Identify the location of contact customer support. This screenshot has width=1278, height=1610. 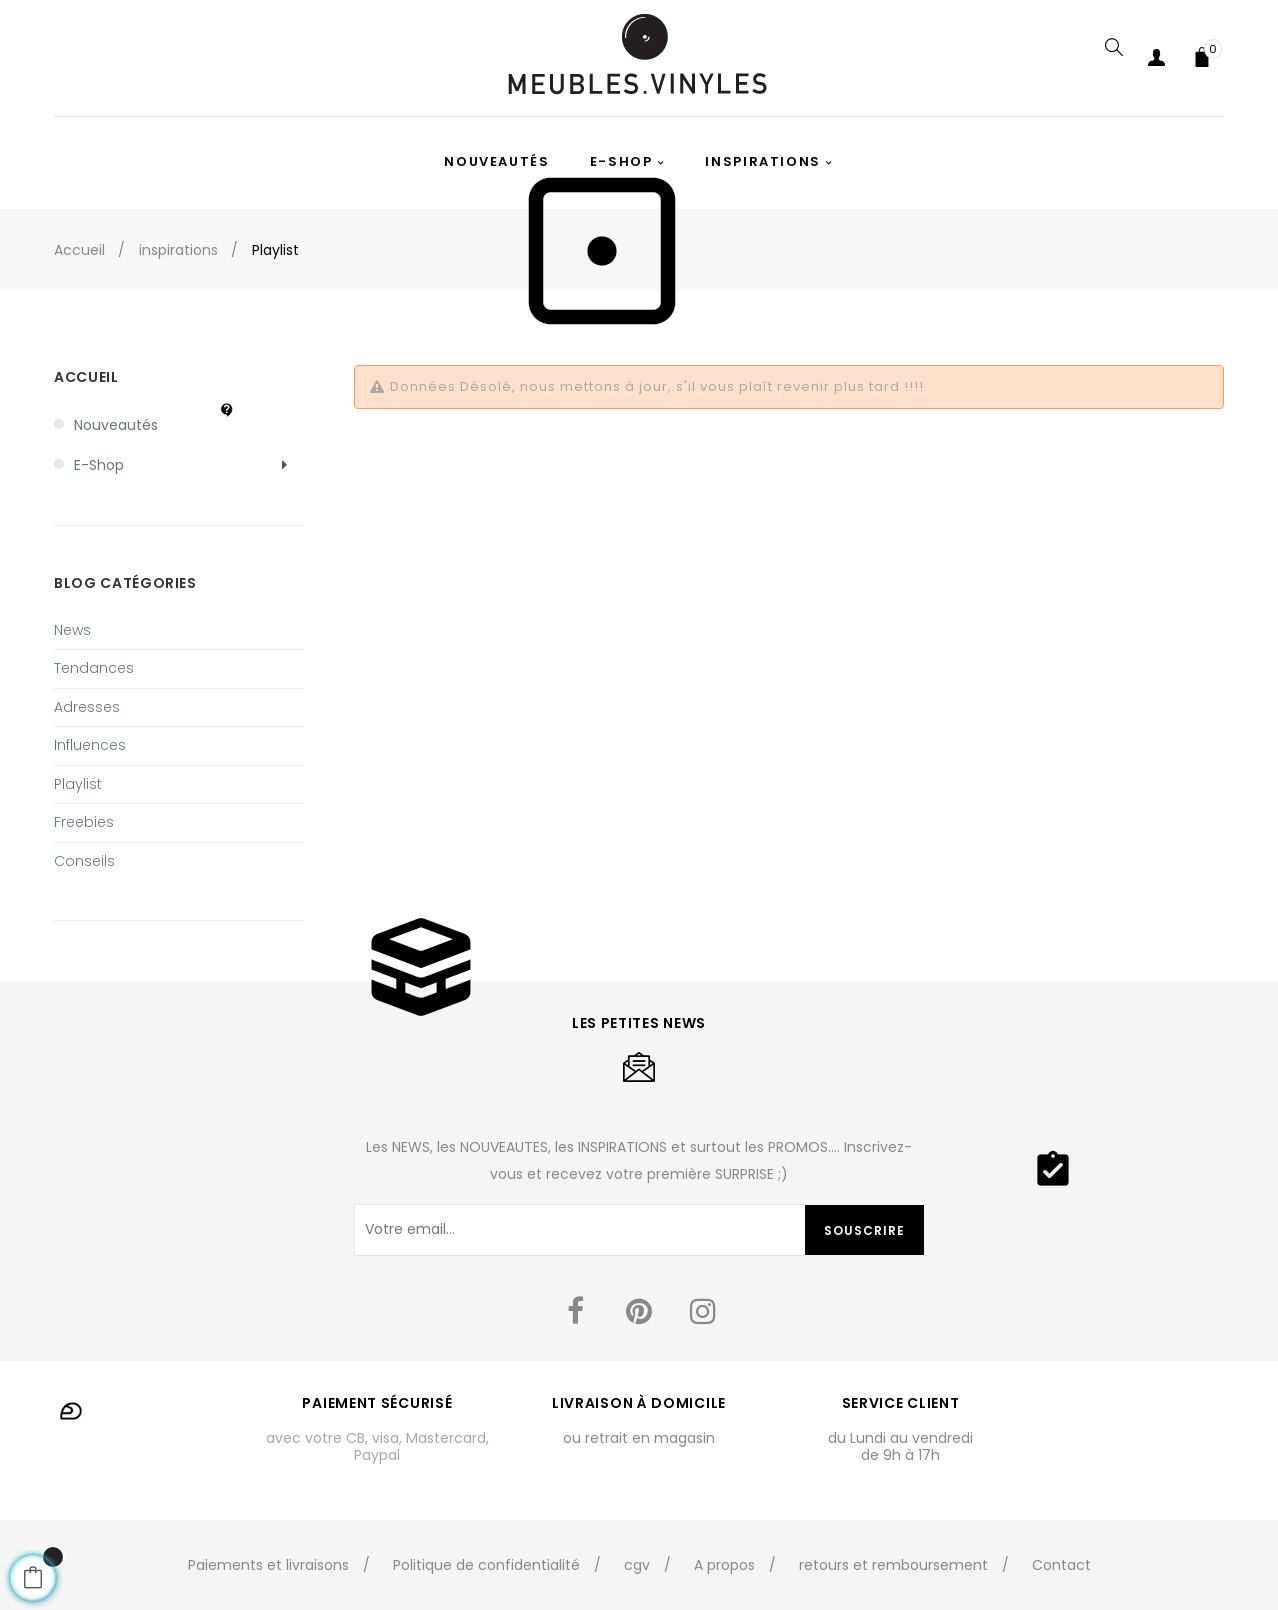
(227, 410).